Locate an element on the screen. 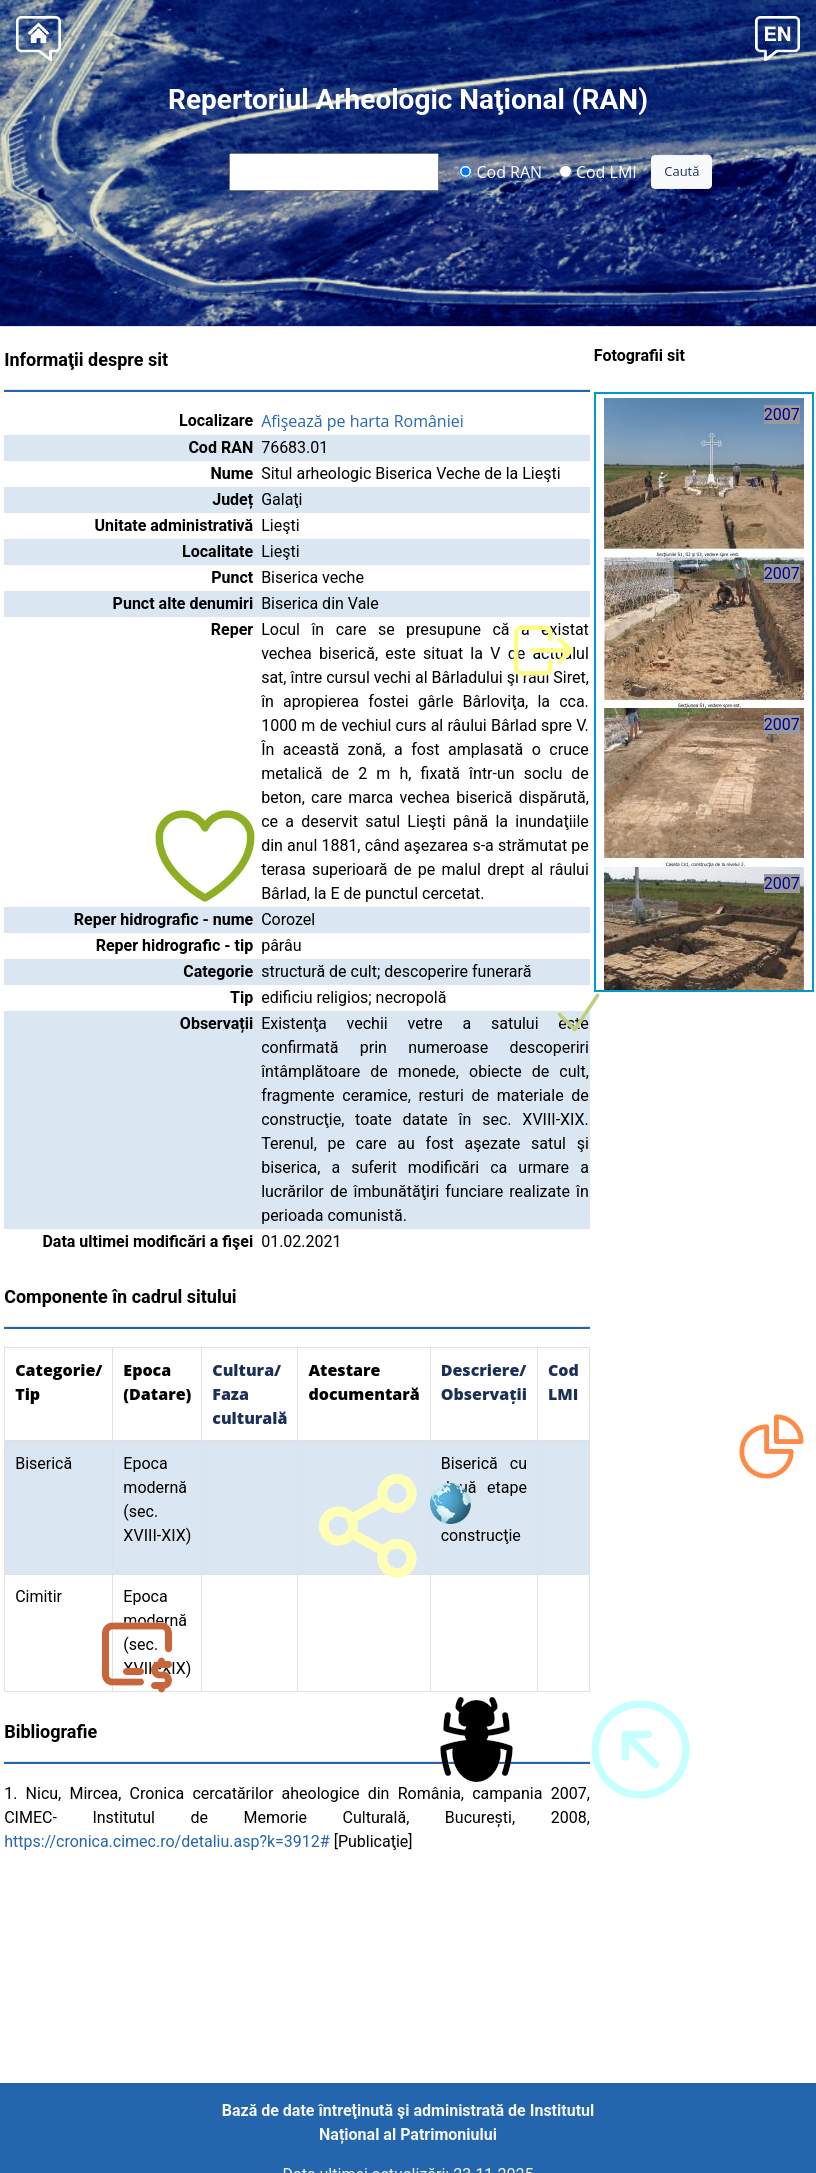 This screenshot has width=816, height=2173. share content to other apps or platforms is located at coordinates (371, 1526).